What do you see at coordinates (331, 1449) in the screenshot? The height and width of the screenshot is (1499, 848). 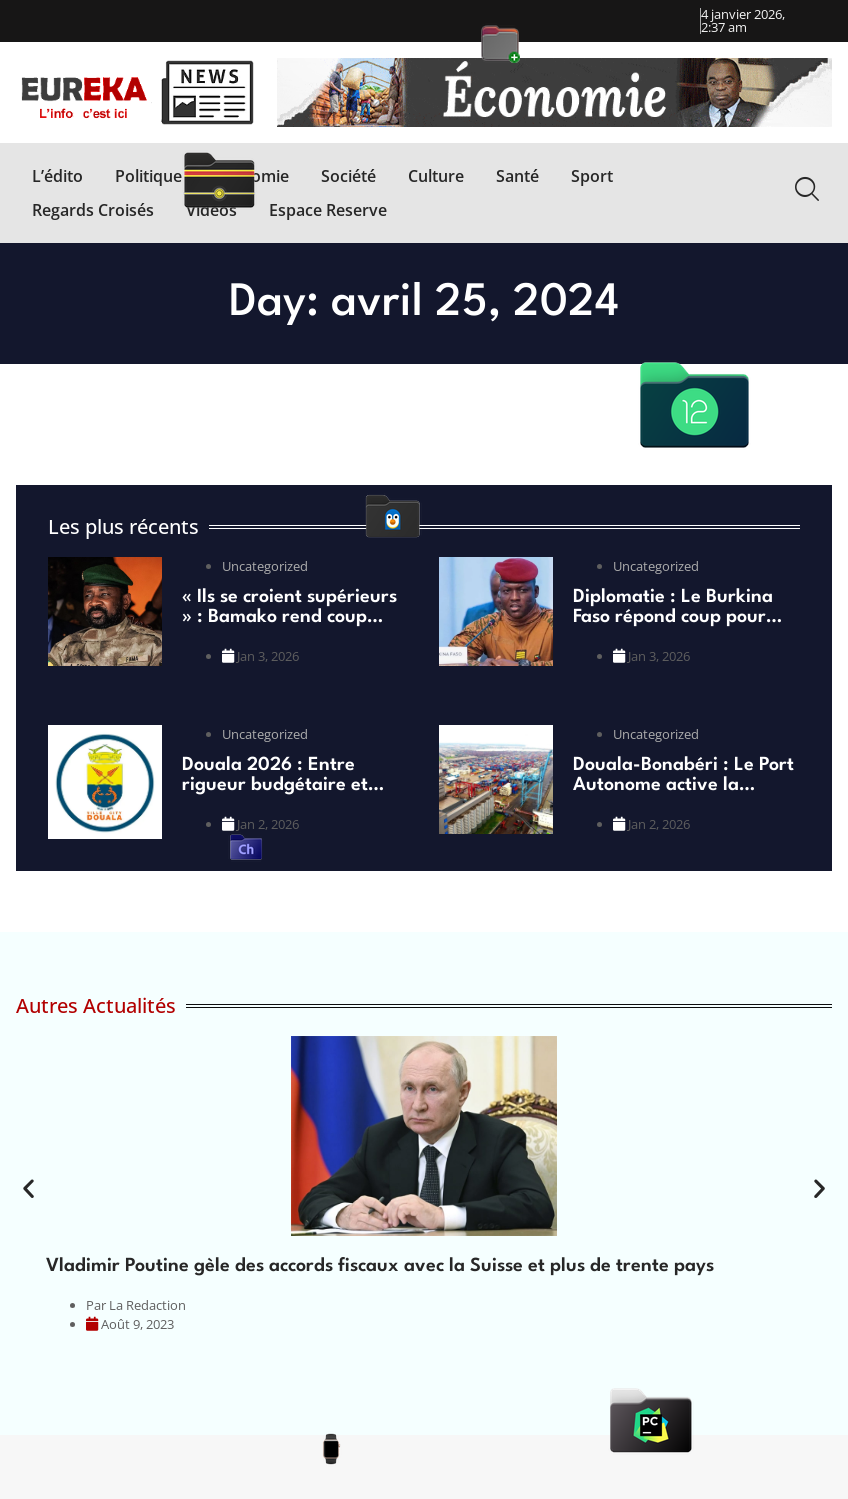 I see `manage connected Apple Watch device` at bounding box center [331, 1449].